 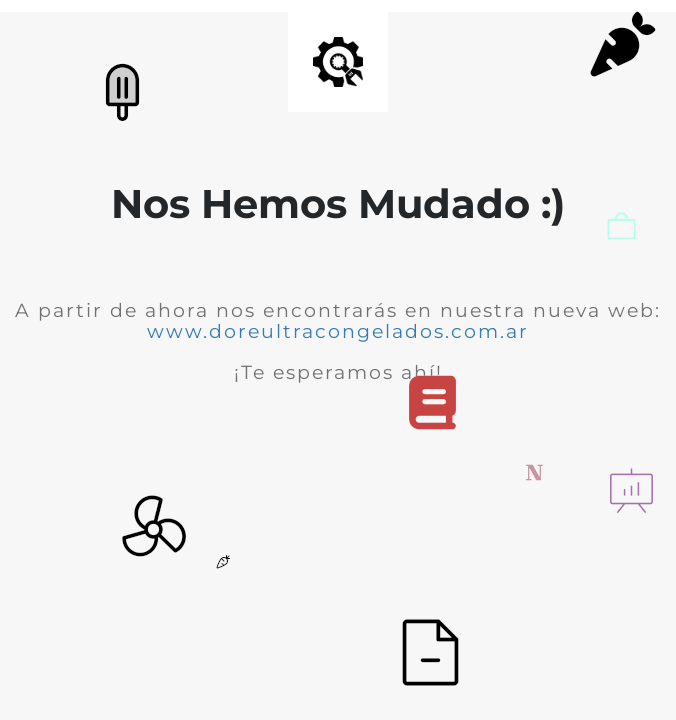 What do you see at coordinates (122, 91) in the screenshot?
I see `access dessert or frozen treats category` at bounding box center [122, 91].